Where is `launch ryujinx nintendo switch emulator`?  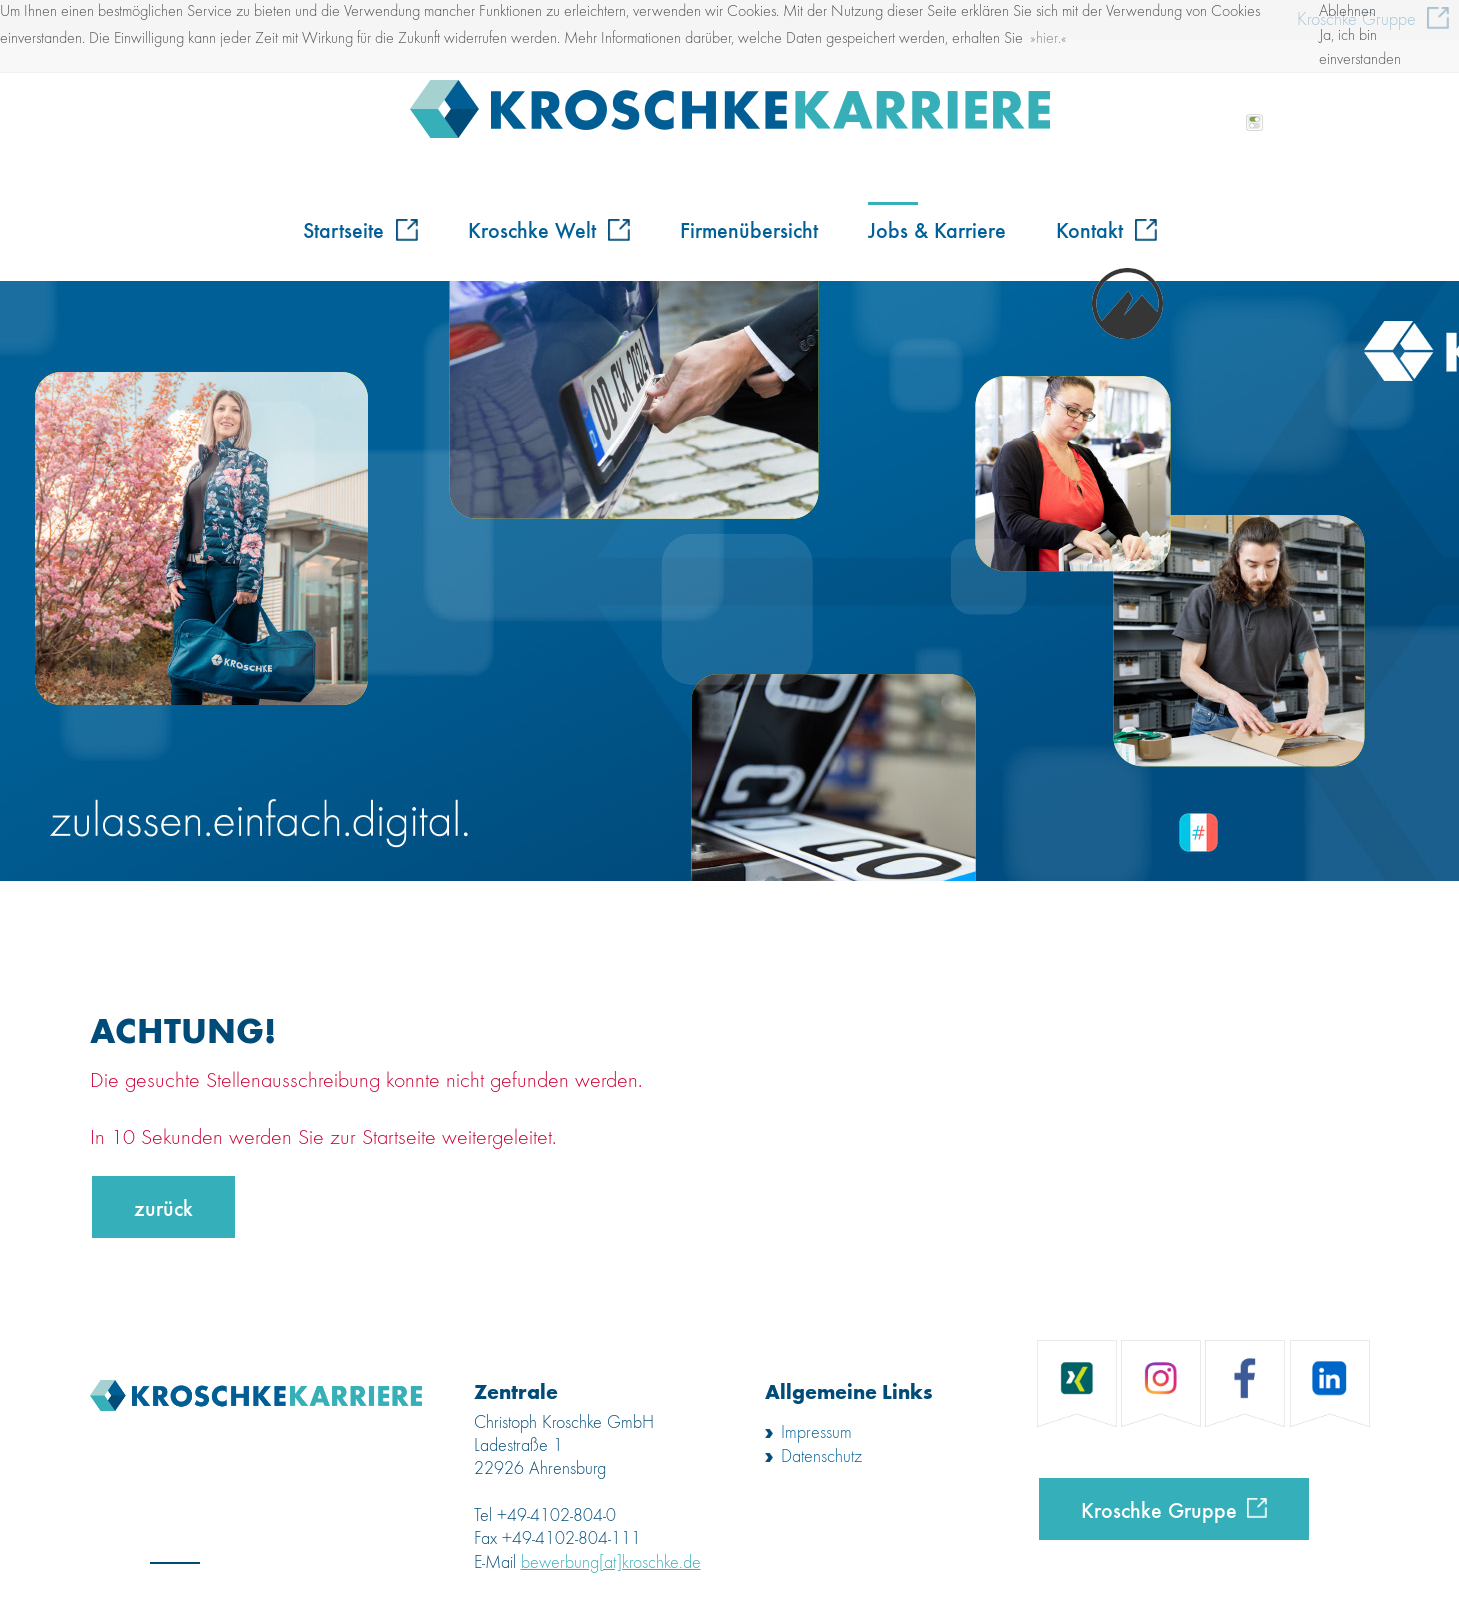 launch ryujinx nintendo switch emulator is located at coordinates (1198, 832).